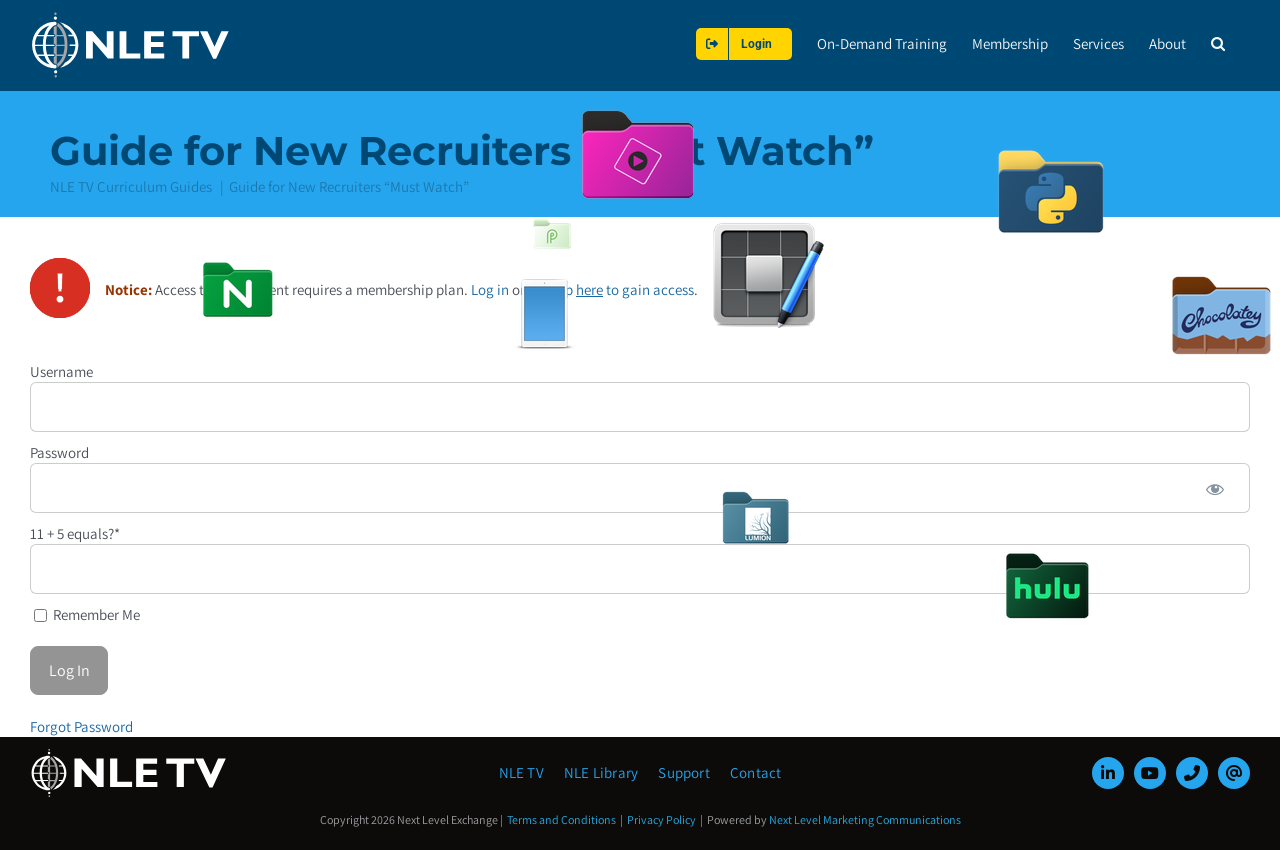  Describe the element at coordinates (637, 157) in the screenshot. I see `open Adobe Premiere Elements project folder` at that location.